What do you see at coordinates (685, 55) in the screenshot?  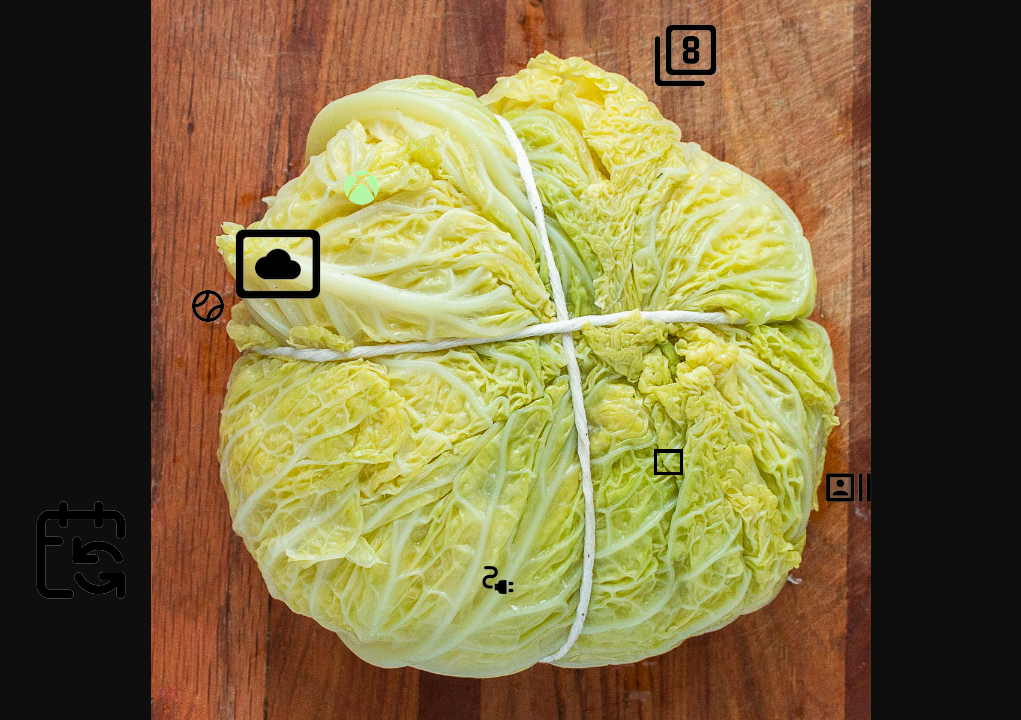 I see `view layer 8 or item 8 in a stack` at bounding box center [685, 55].